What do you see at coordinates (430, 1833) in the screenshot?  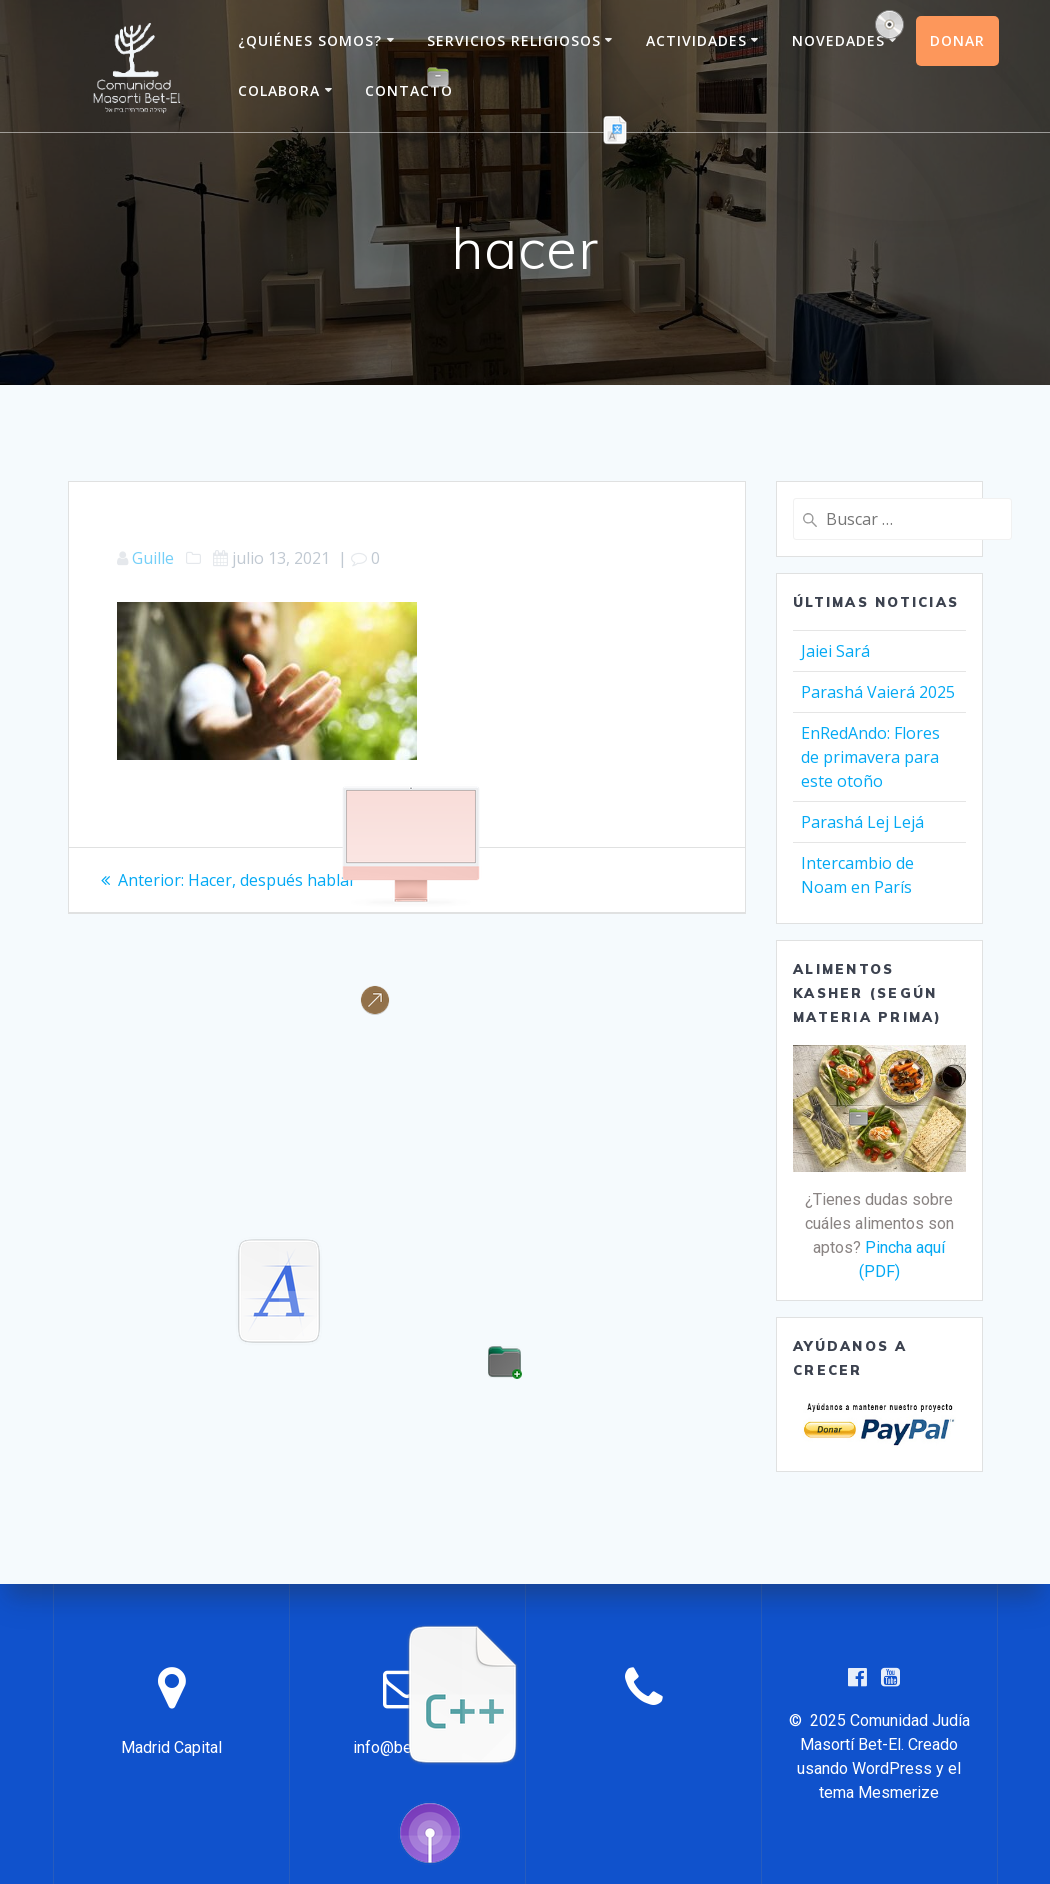 I see `open the podcasts app` at bounding box center [430, 1833].